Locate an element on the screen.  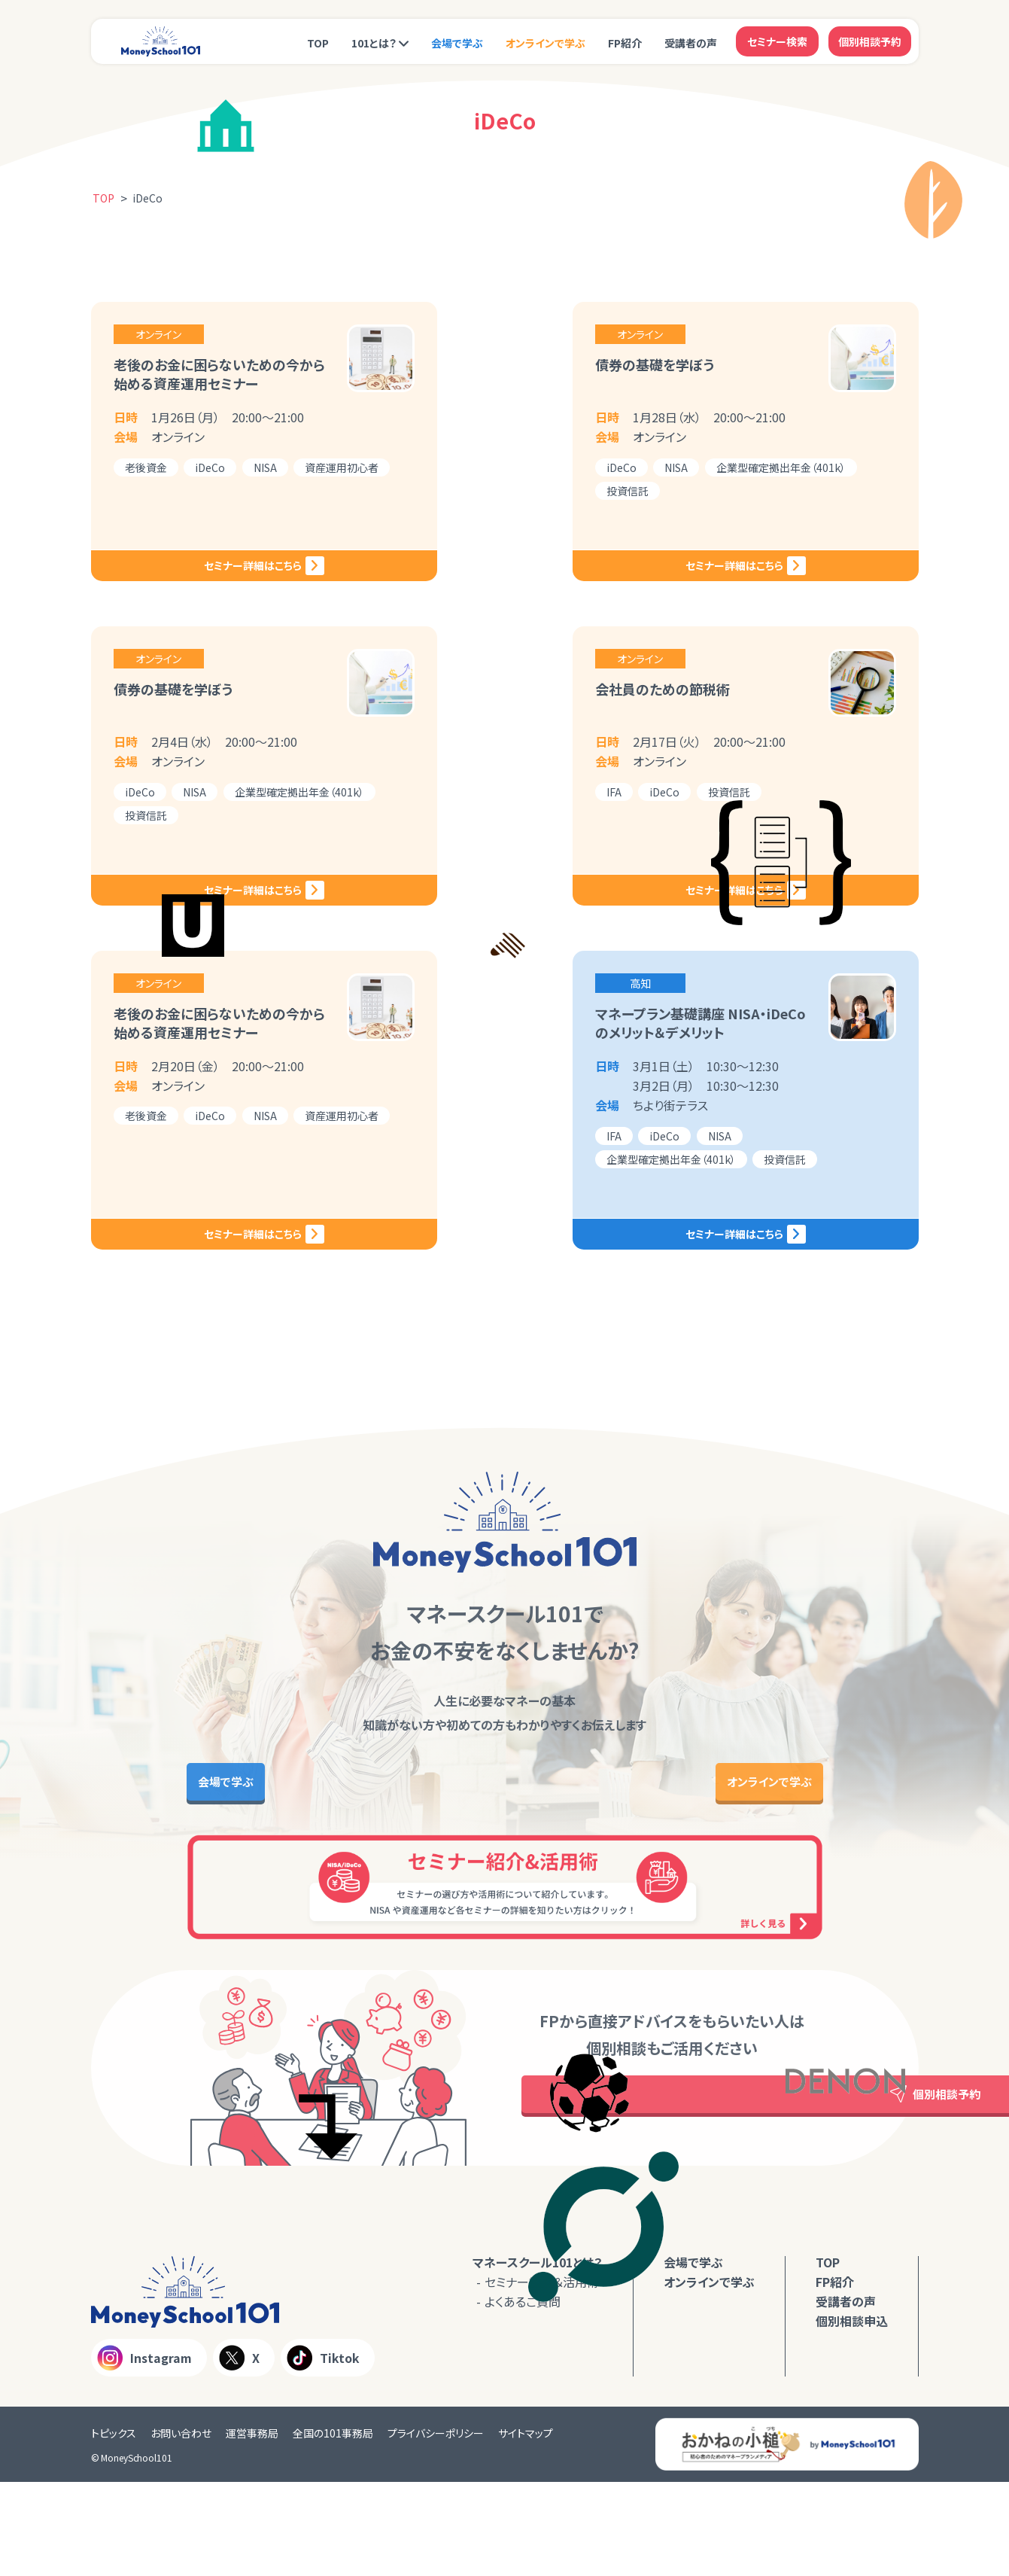
icon logo for the simple-icons project is located at coordinates (603, 2227).